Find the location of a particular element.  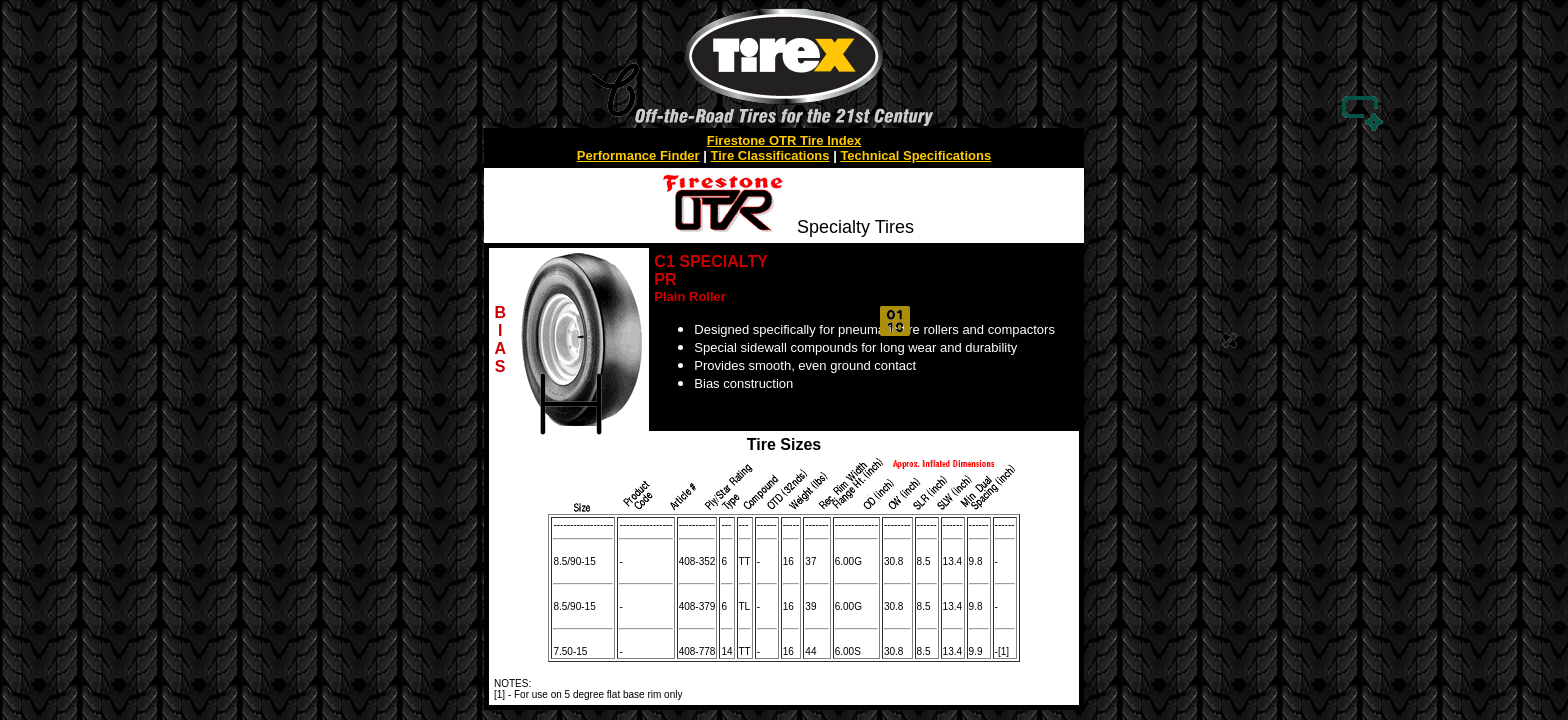

access first aid or health resources is located at coordinates (1229, 340).